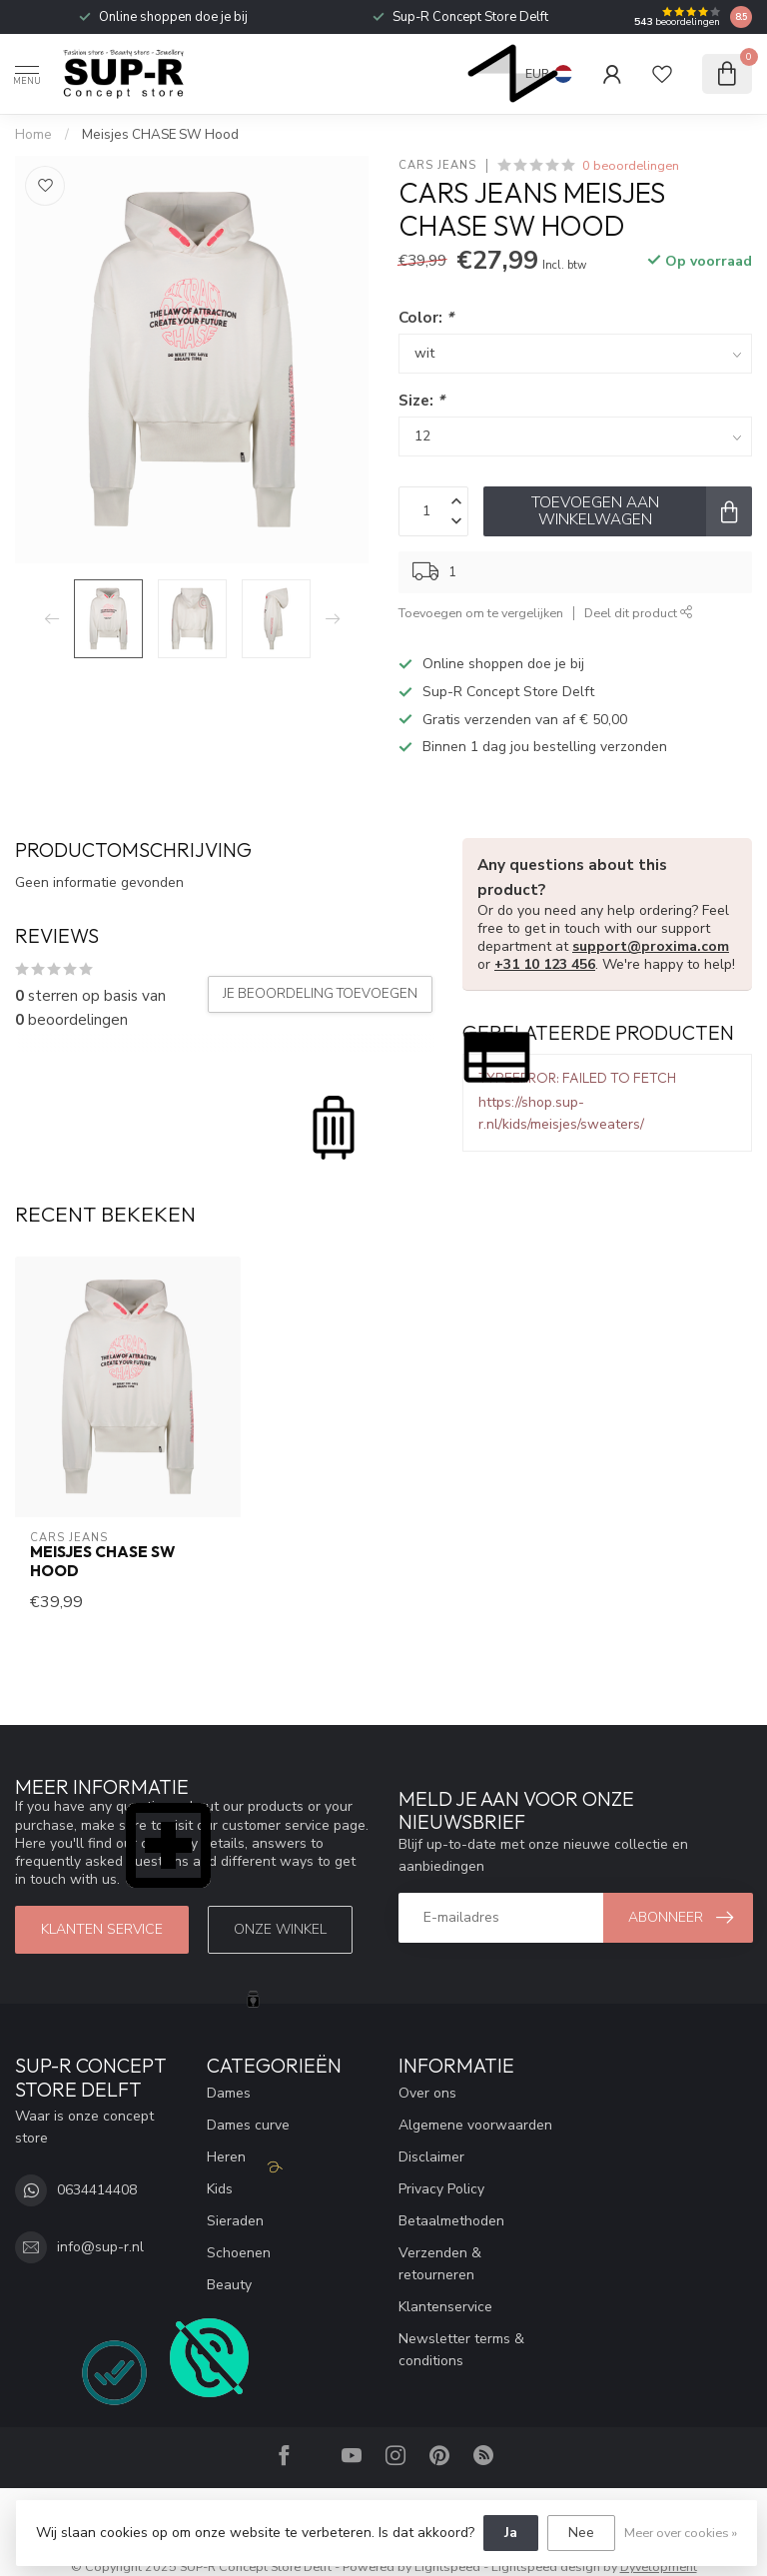 This screenshot has width=767, height=2576. I want to click on view data in table format, so click(496, 1057).